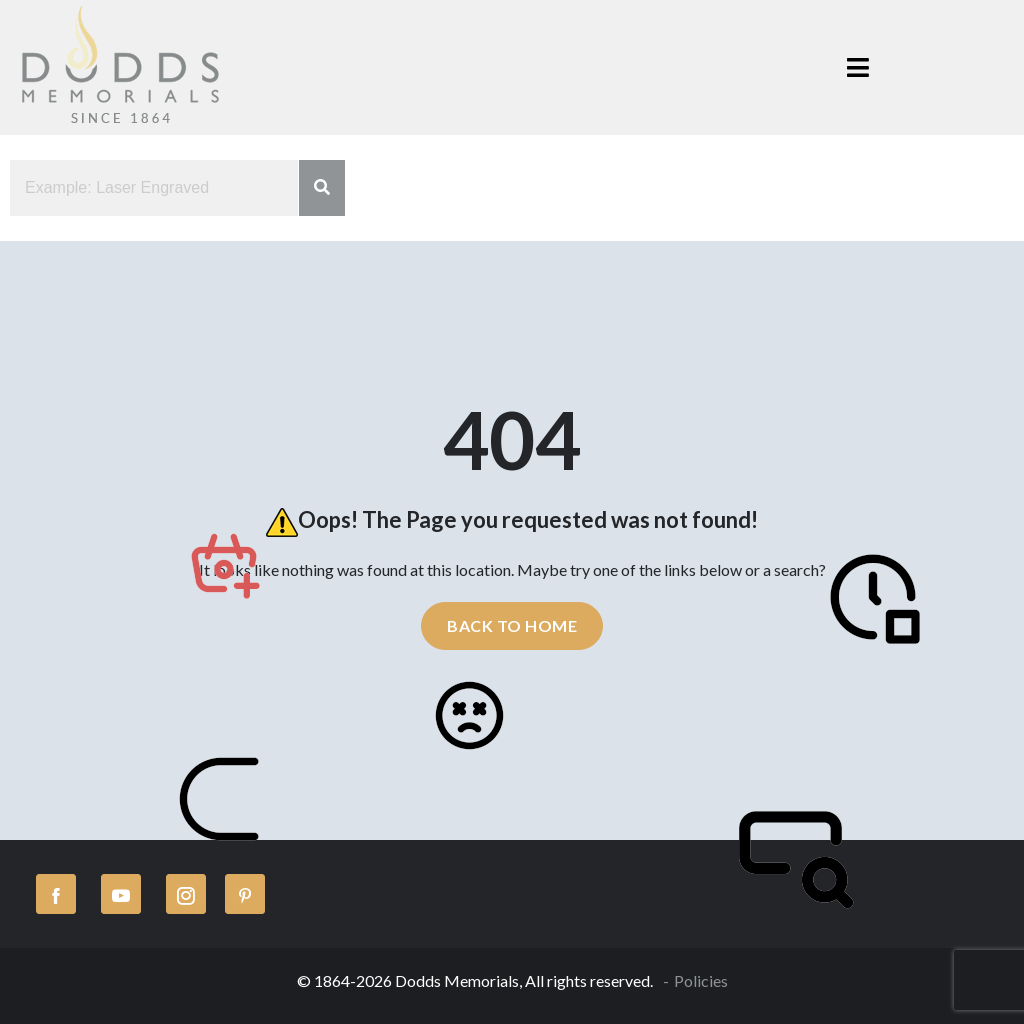  What do you see at coordinates (790, 845) in the screenshot?
I see `search within an input field` at bounding box center [790, 845].